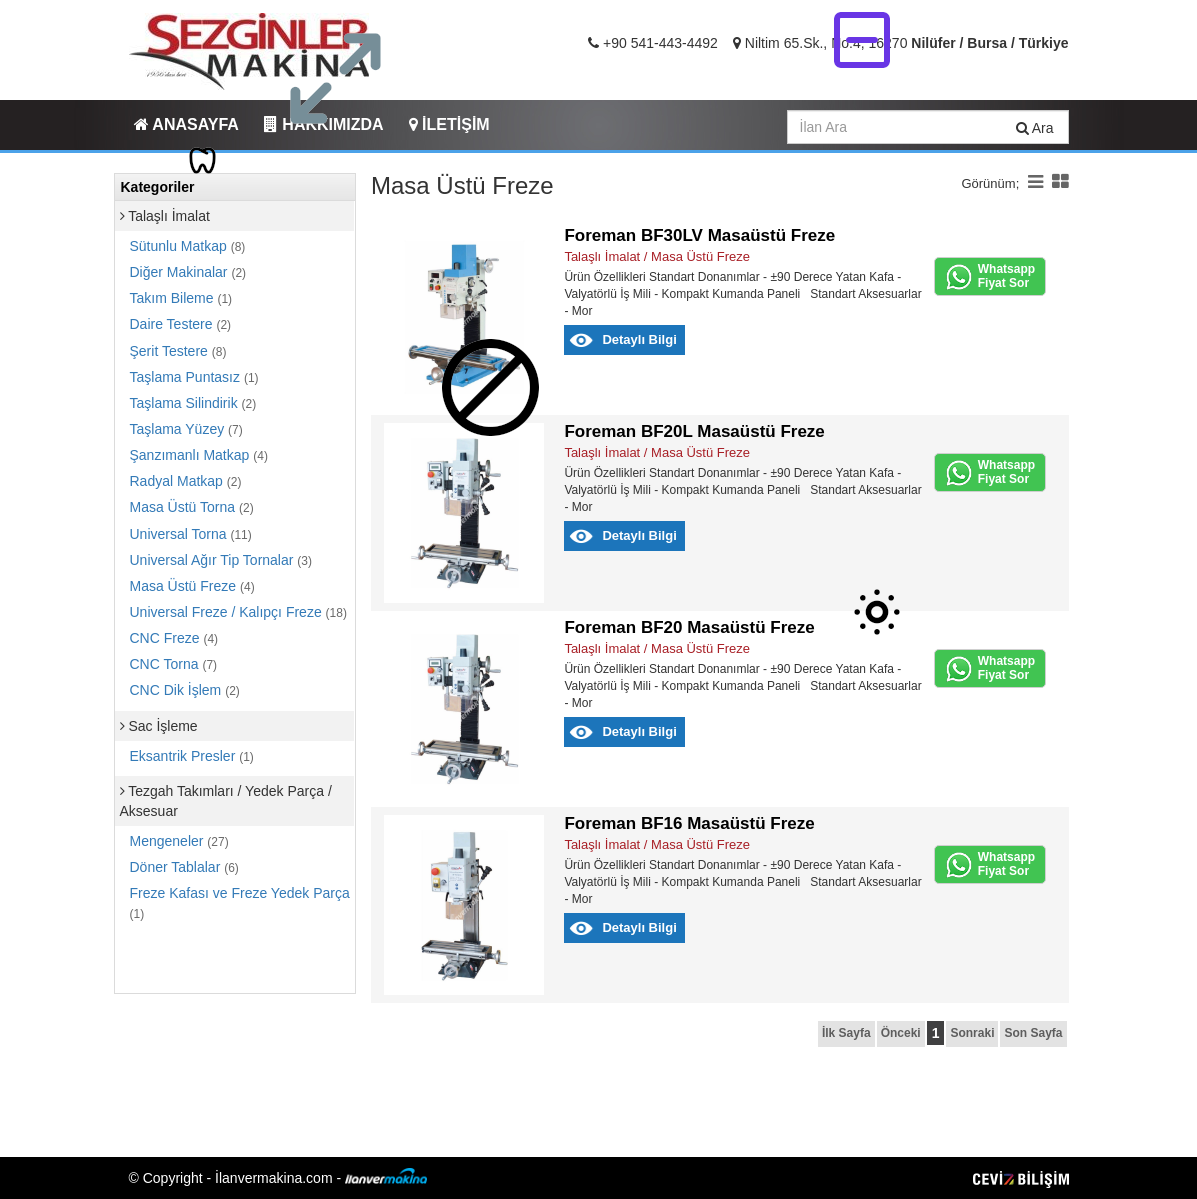 This screenshot has height=1199, width=1197. What do you see at coordinates (862, 40) in the screenshot?
I see `remove a file from the diff view` at bounding box center [862, 40].